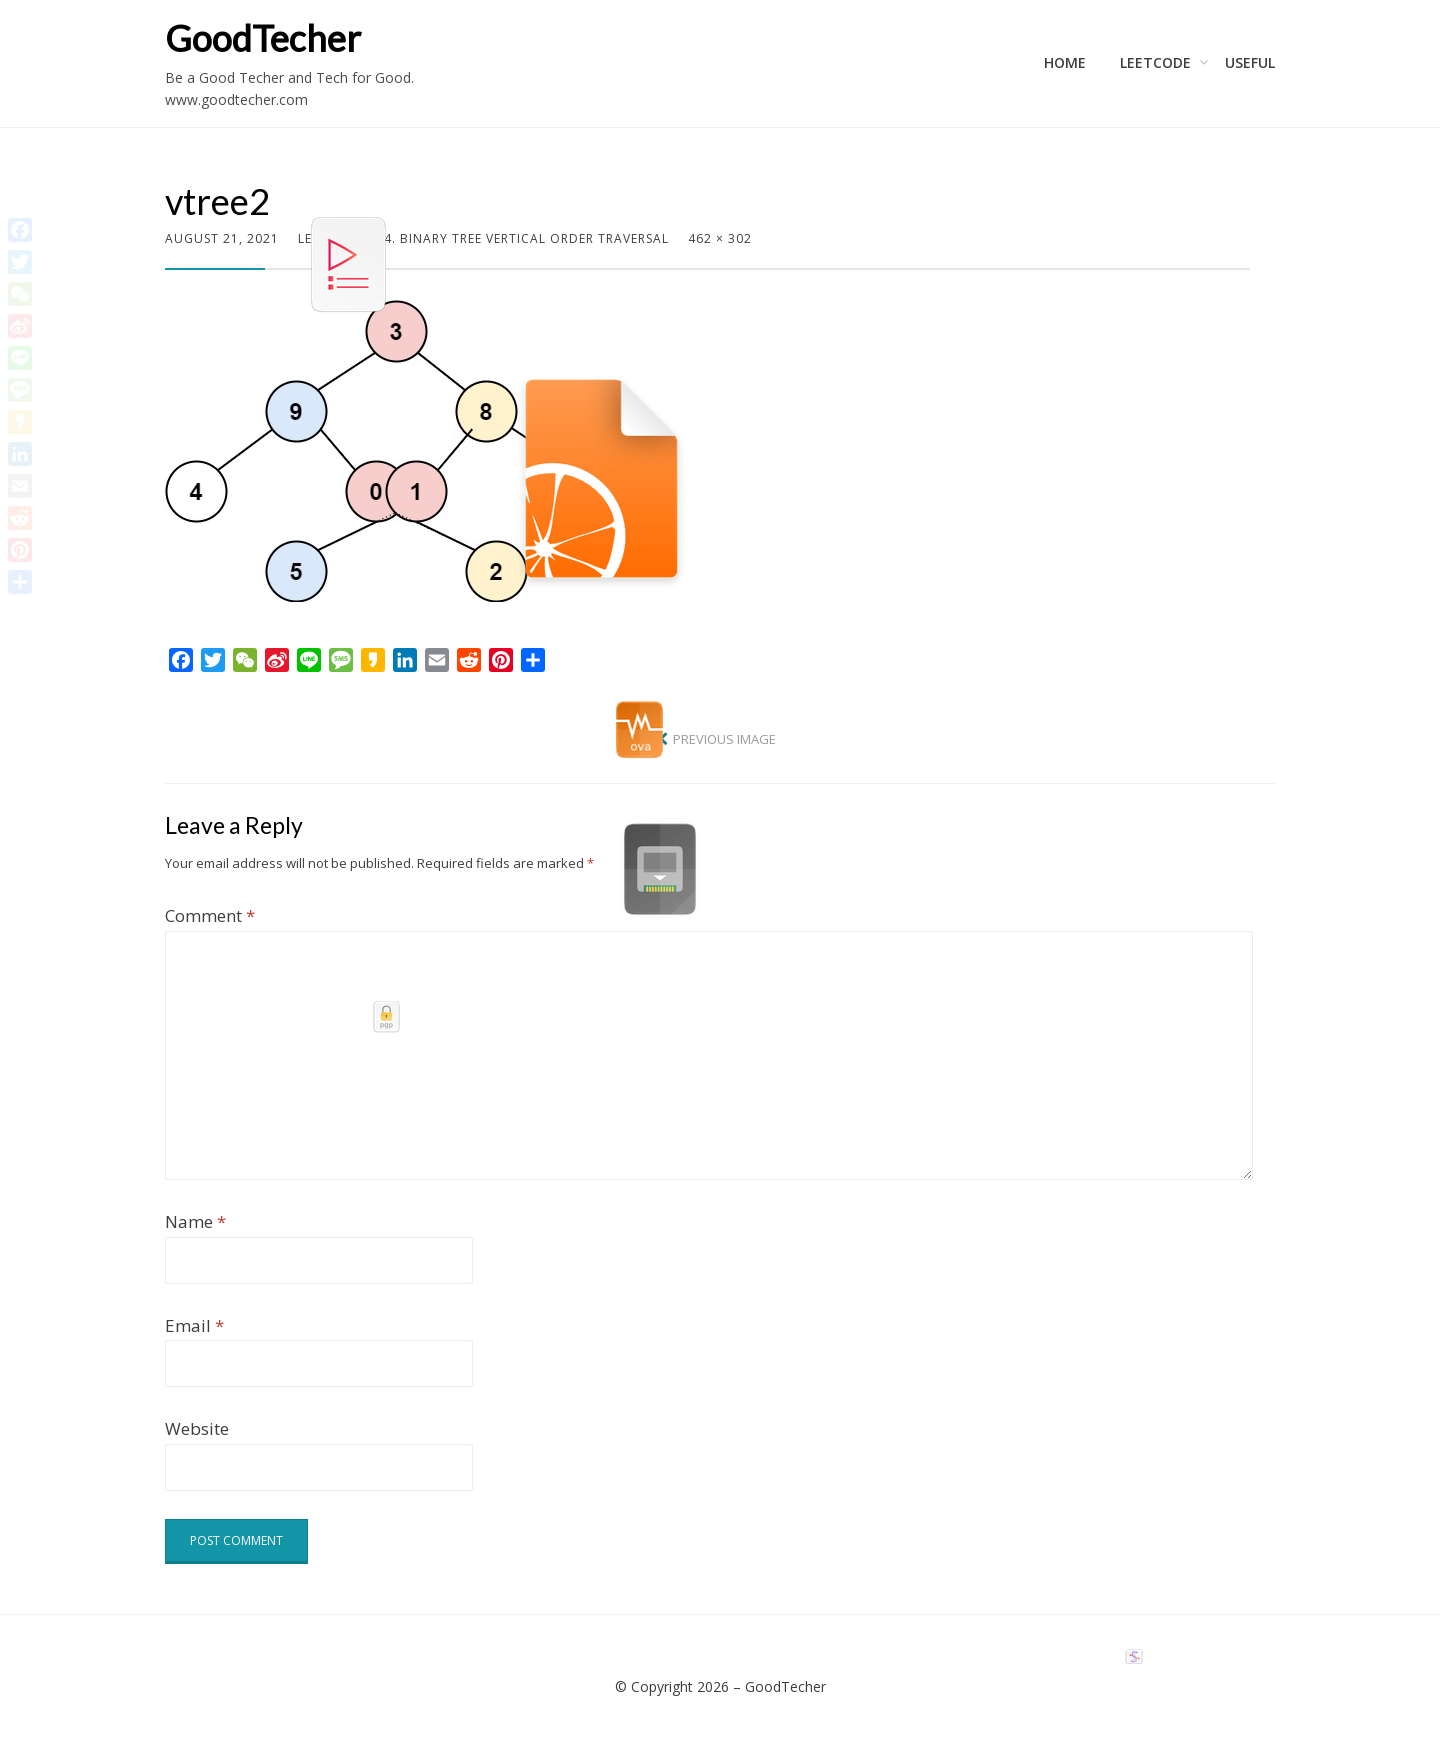 The height and width of the screenshot is (1759, 1440). What do you see at coordinates (660, 869) in the screenshot?
I see `n64 game rom file` at bounding box center [660, 869].